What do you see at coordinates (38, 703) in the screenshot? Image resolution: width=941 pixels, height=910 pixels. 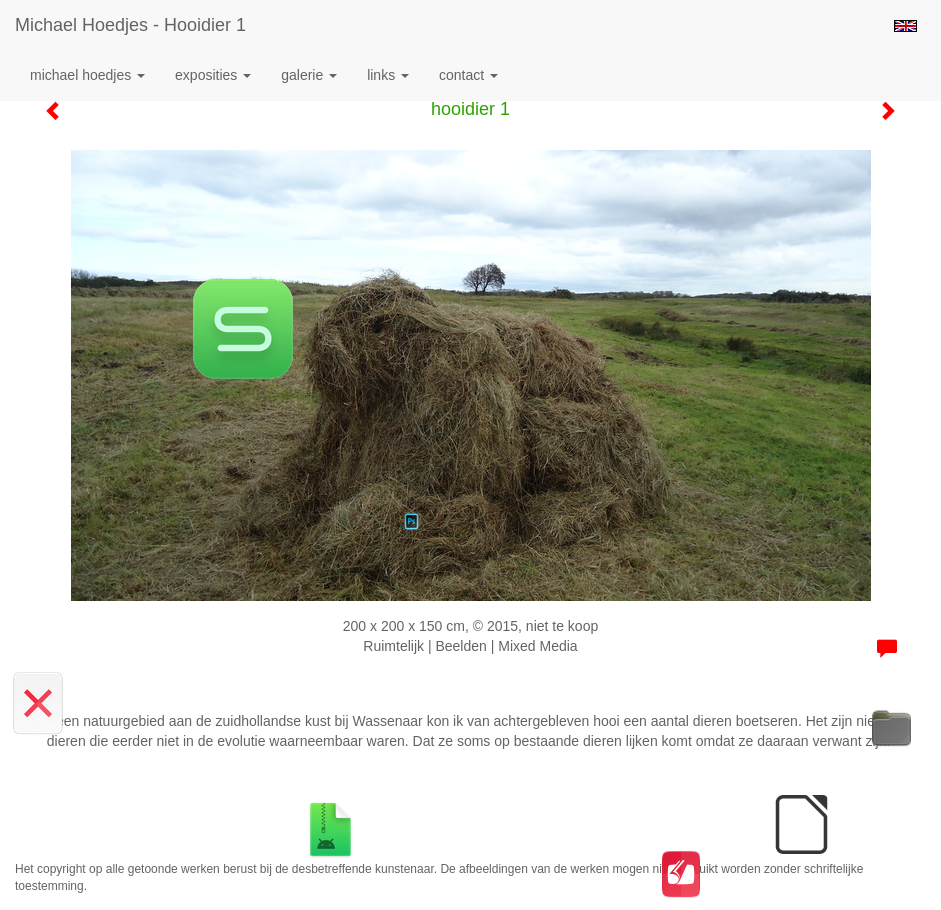 I see `indicates a broken or invalid symbolic link` at bounding box center [38, 703].